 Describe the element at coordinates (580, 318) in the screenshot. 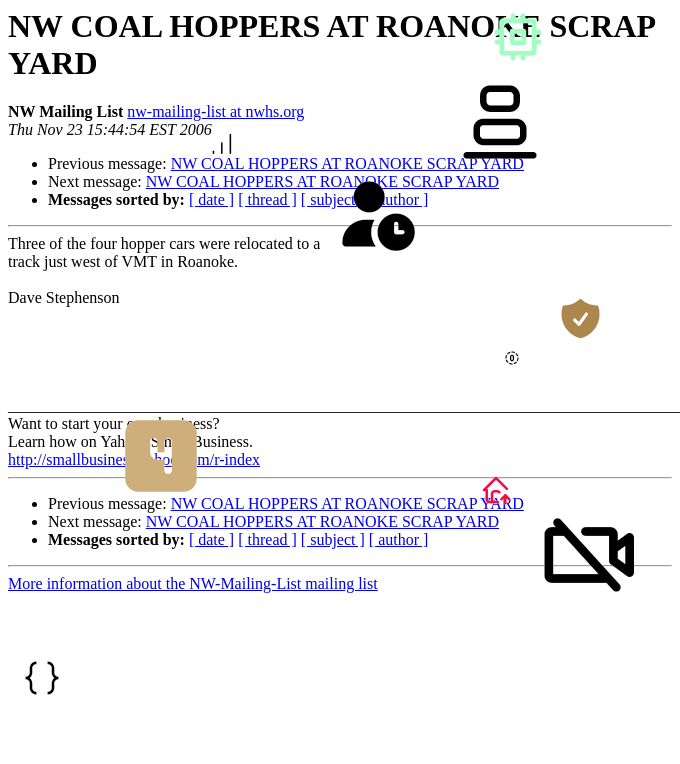

I see `indicates verified or secure status` at that location.